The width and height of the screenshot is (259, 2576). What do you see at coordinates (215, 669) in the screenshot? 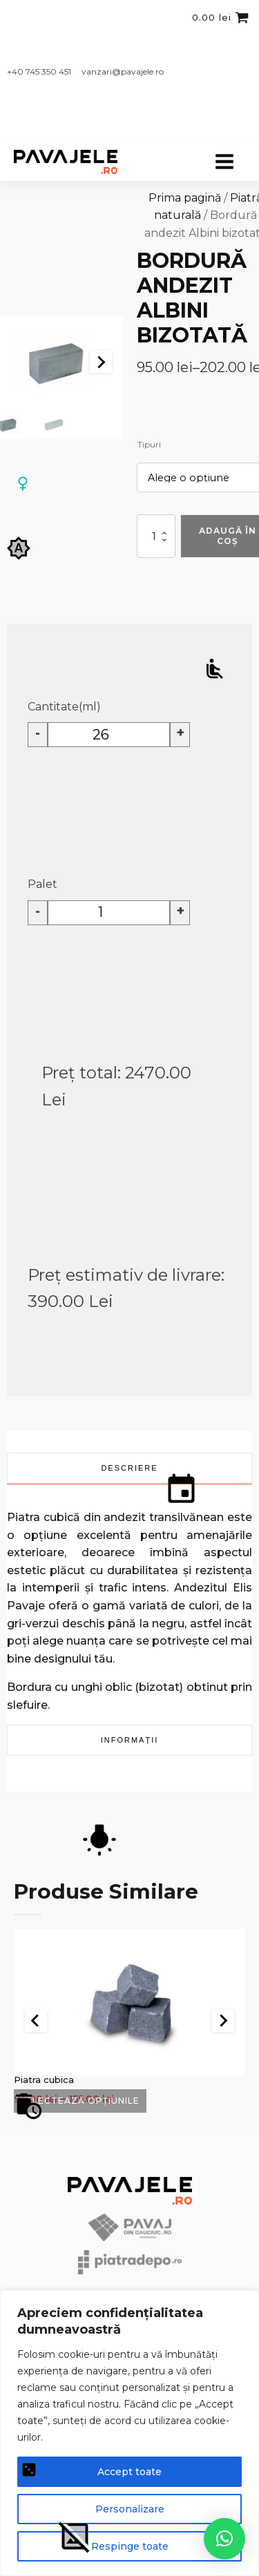
I see `indicates standard seat recline position` at bounding box center [215, 669].